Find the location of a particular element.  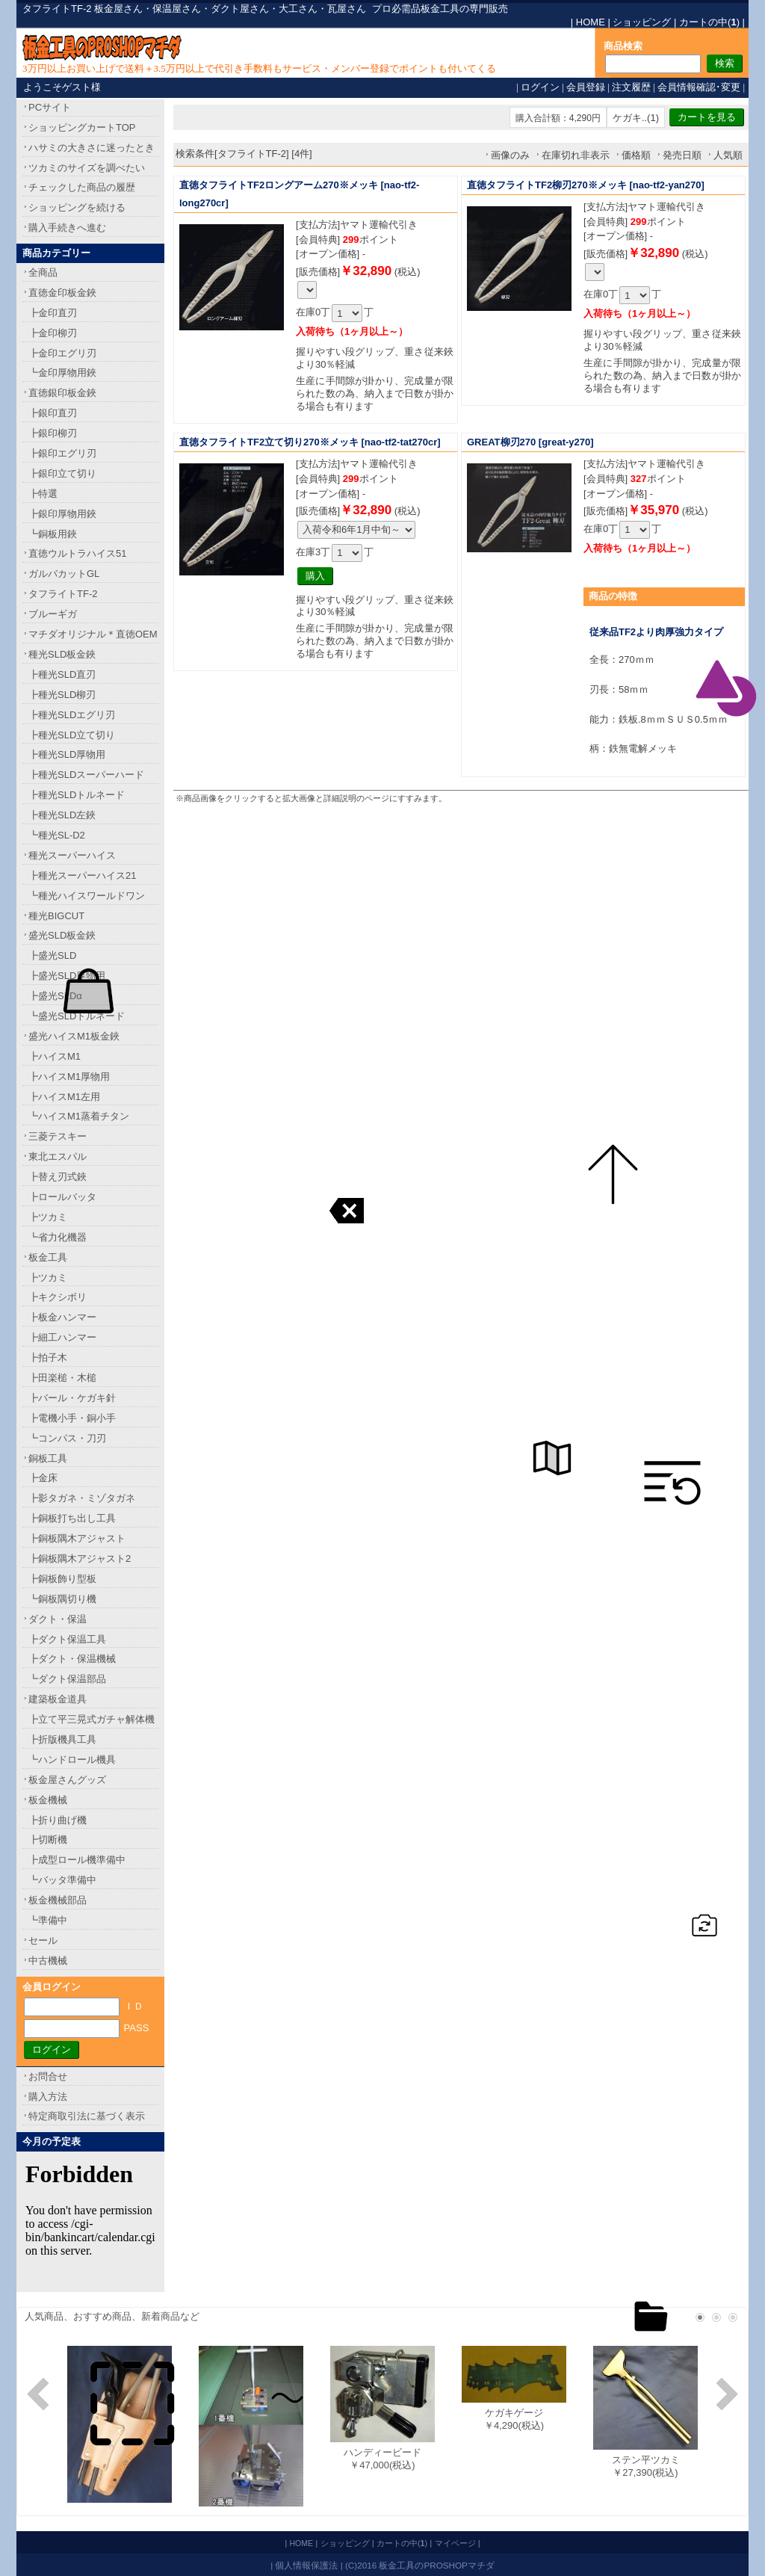

delete the last character entered is located at coordinates (347, 1211).